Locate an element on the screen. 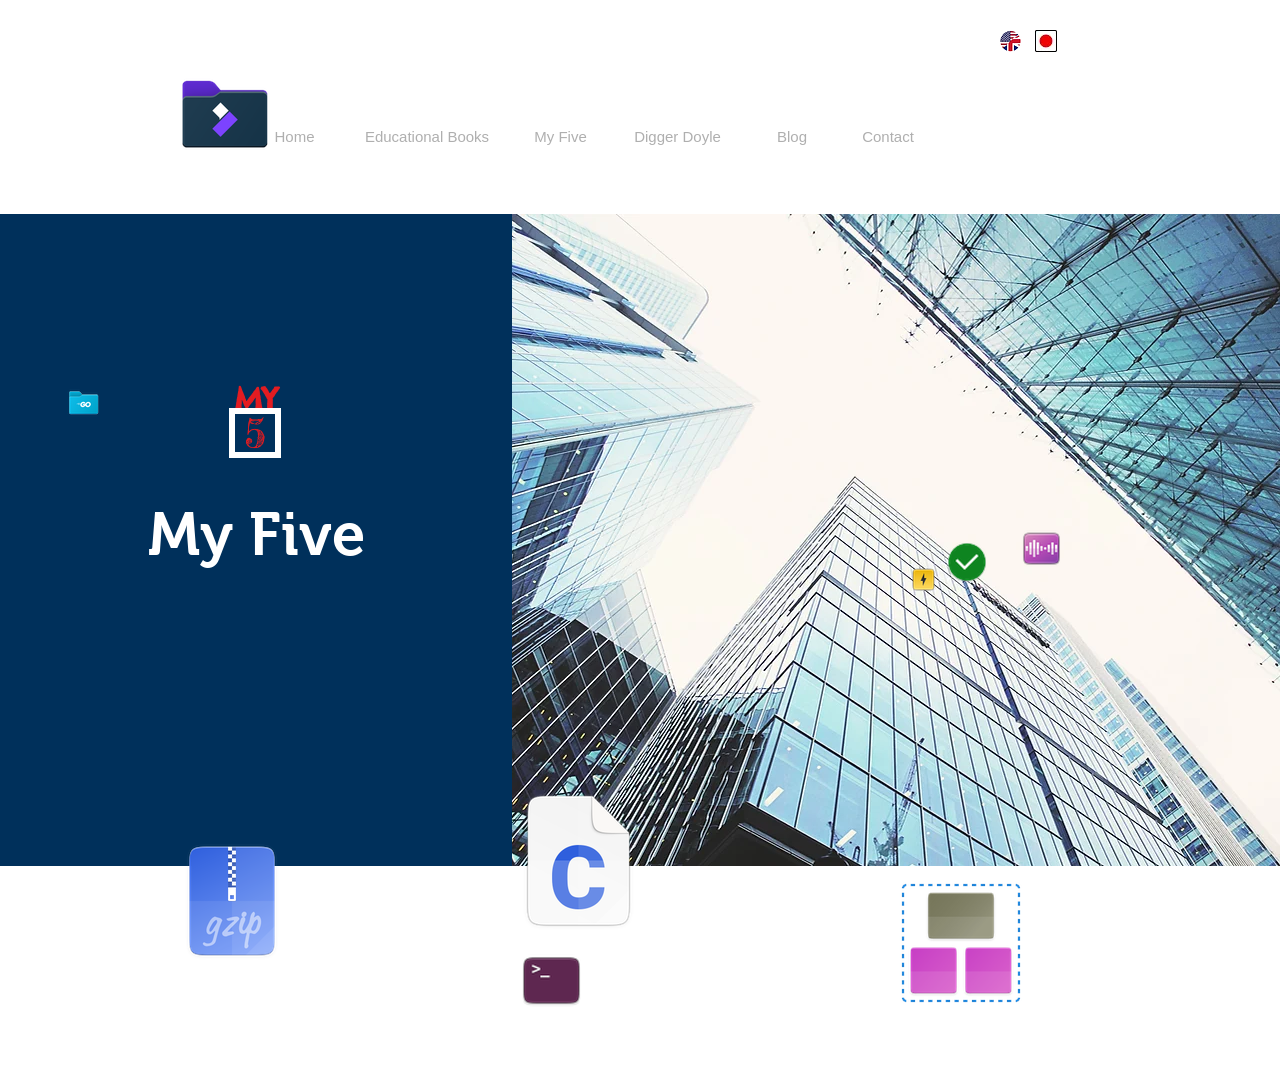 Image resolution: width=1280 pixels, height=1084 pixels. a C programming language source file is located at coordinates (578, 860).